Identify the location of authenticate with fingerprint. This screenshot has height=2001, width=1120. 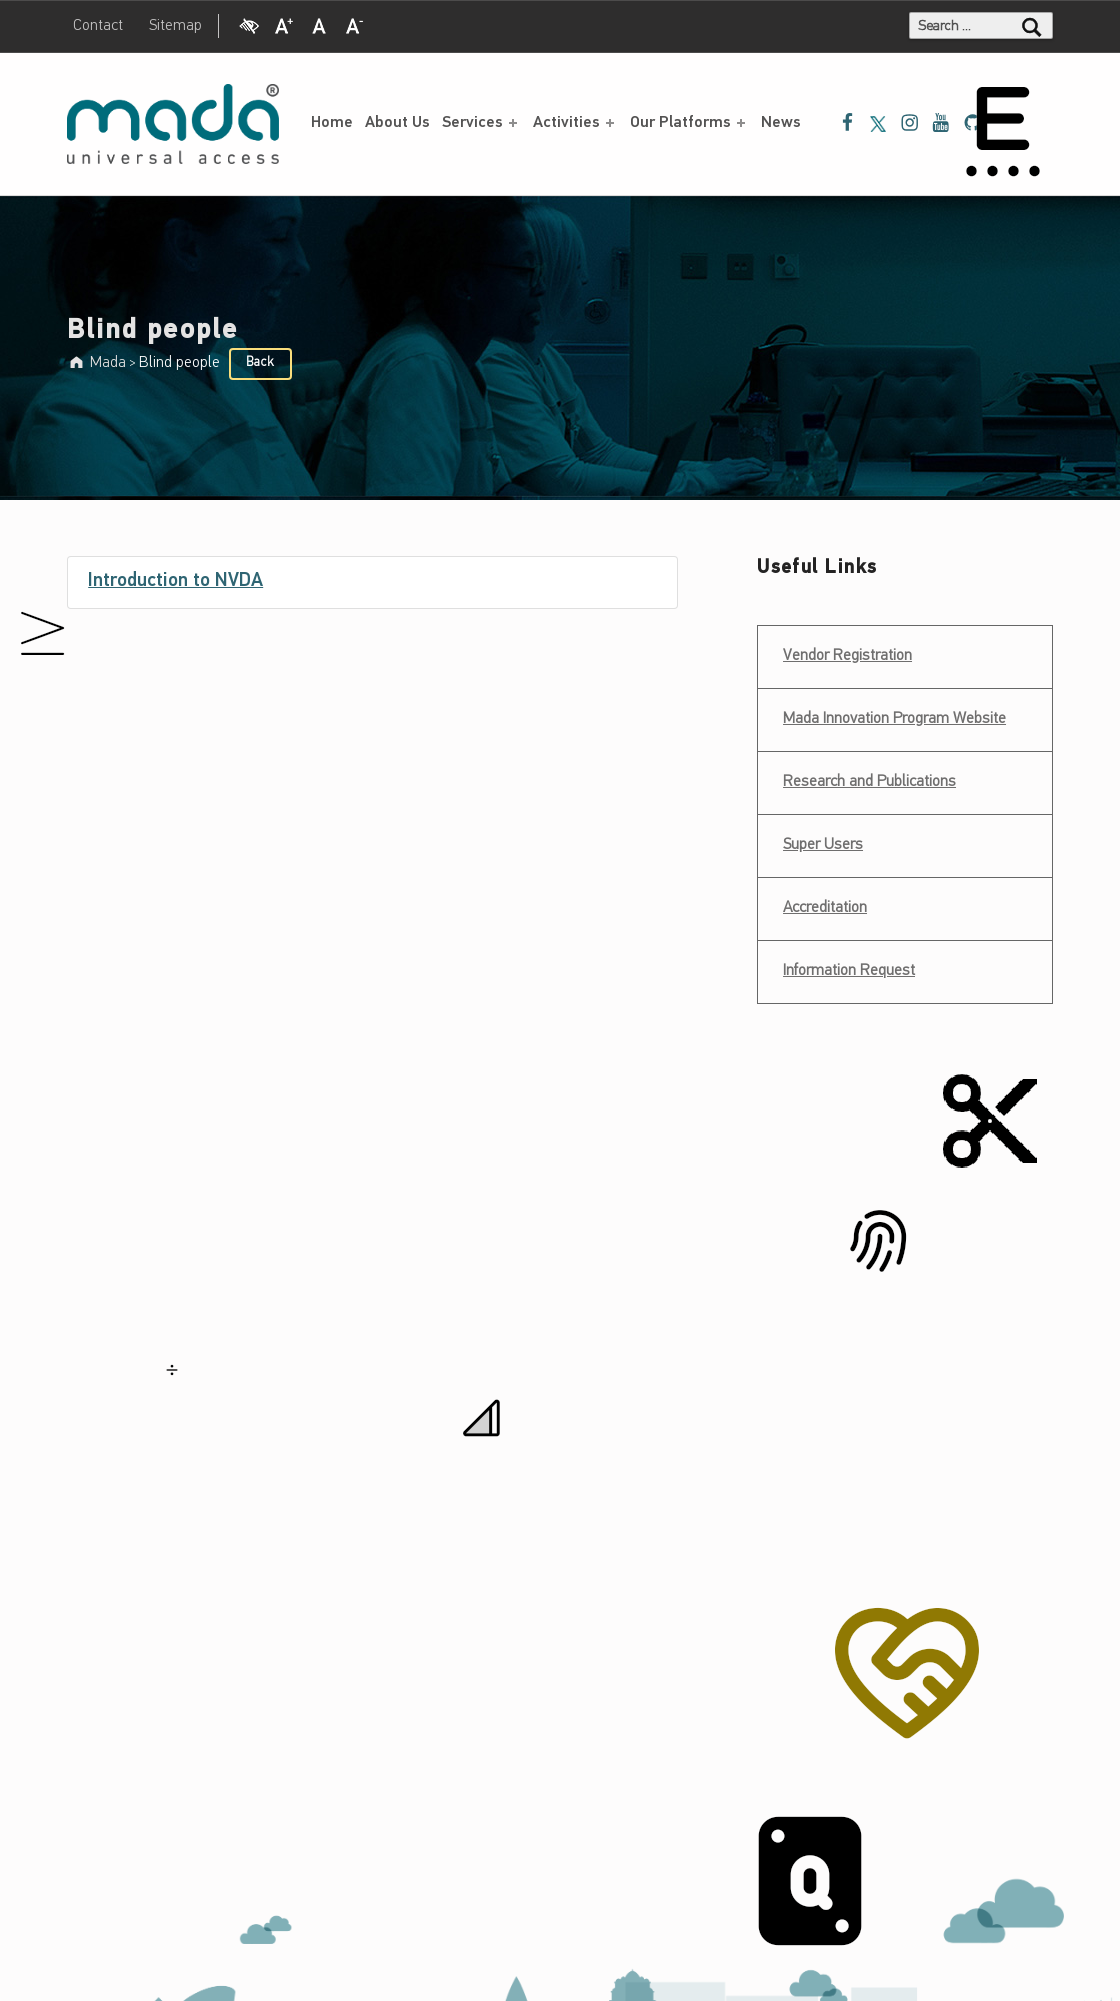
(880, 1241).